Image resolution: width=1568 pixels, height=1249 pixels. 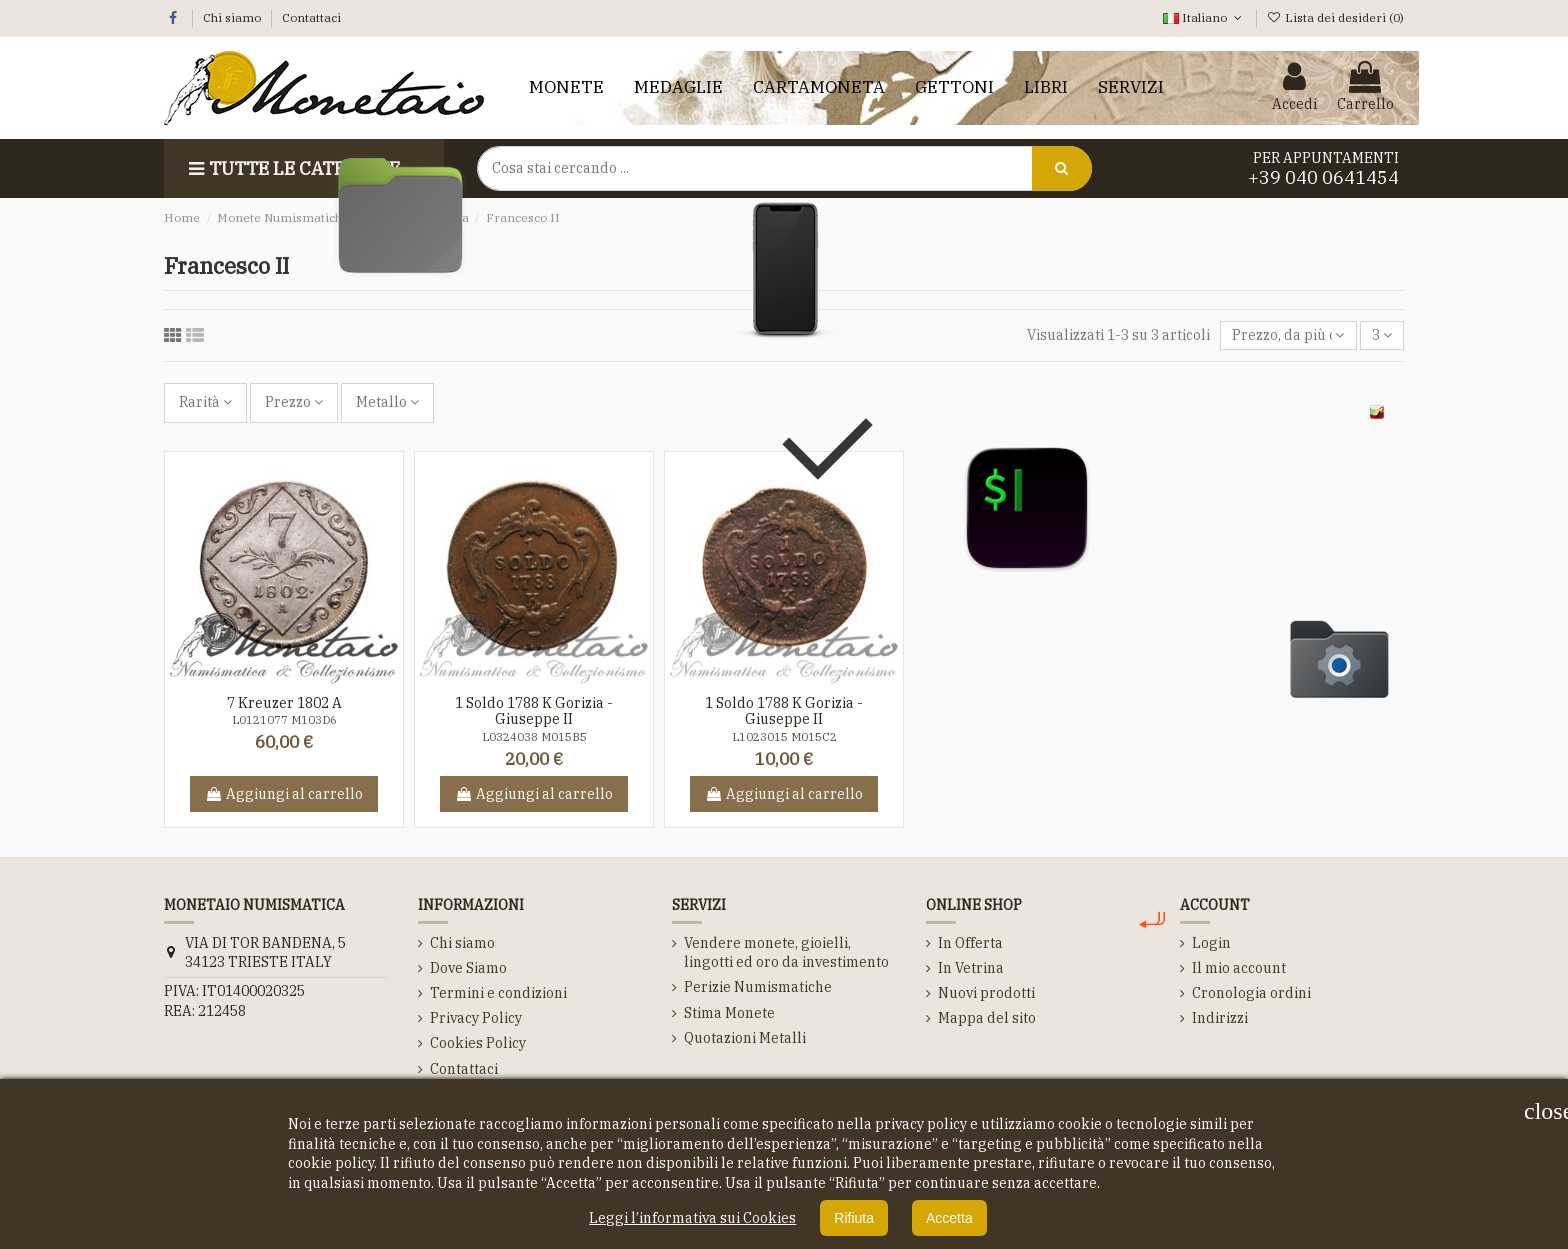 What do you see at coordinates (1027, 508) in the screenshot?
I see `open iTerm2 terminal application` at bounding box center [1027, 508].